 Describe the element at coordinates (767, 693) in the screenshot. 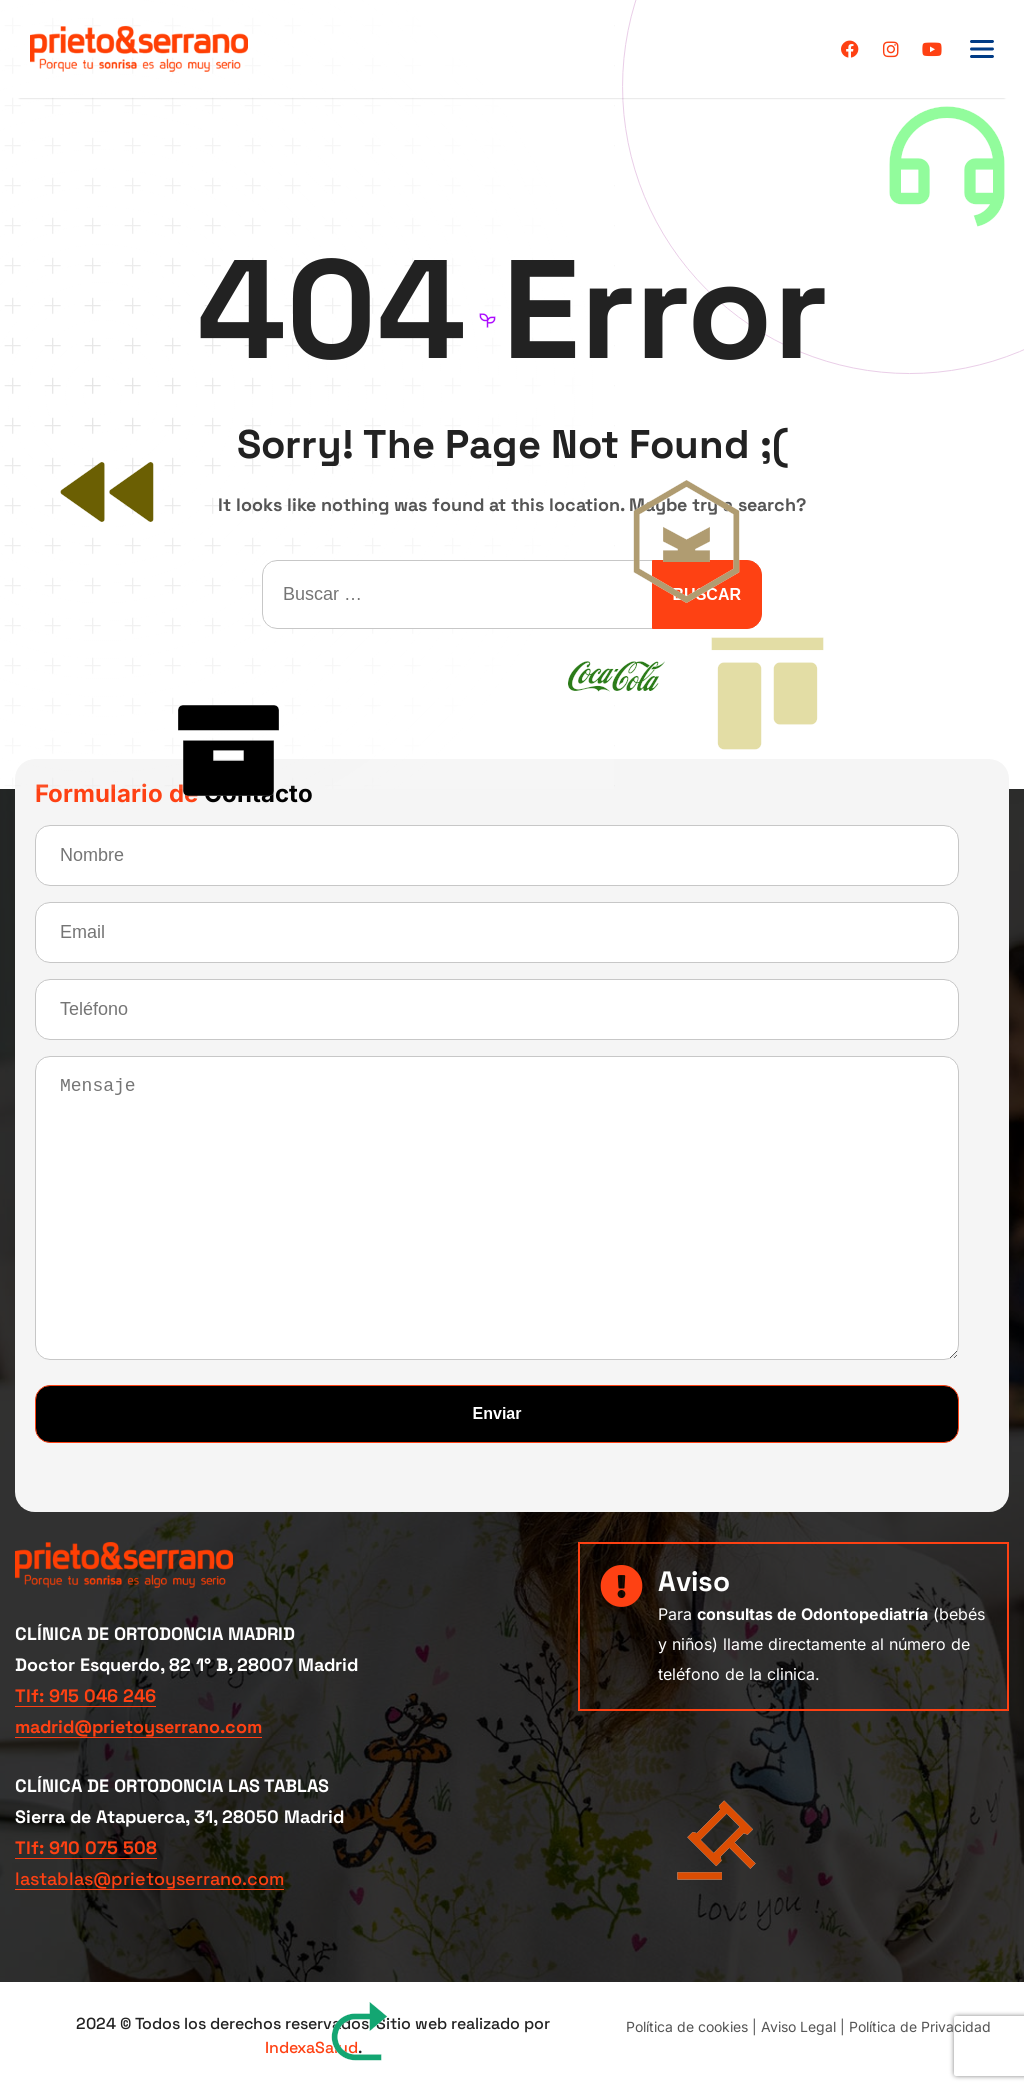

I see `align items to the top of the container` at that location.